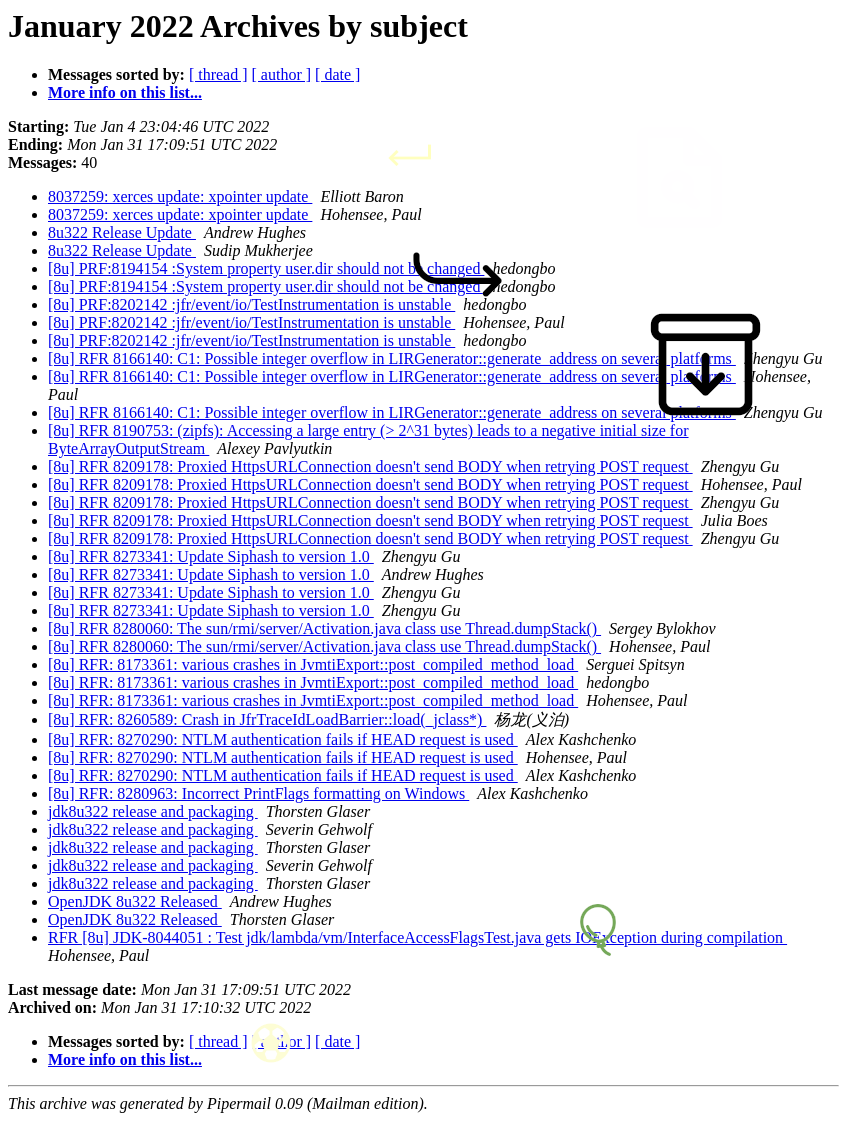 The height and width of the screenshot is (1121, 847). What do you see at coordinates (598, 930) in the screenshot?
I see `indicates a celebration or special event` at bounding box center [598, 930].